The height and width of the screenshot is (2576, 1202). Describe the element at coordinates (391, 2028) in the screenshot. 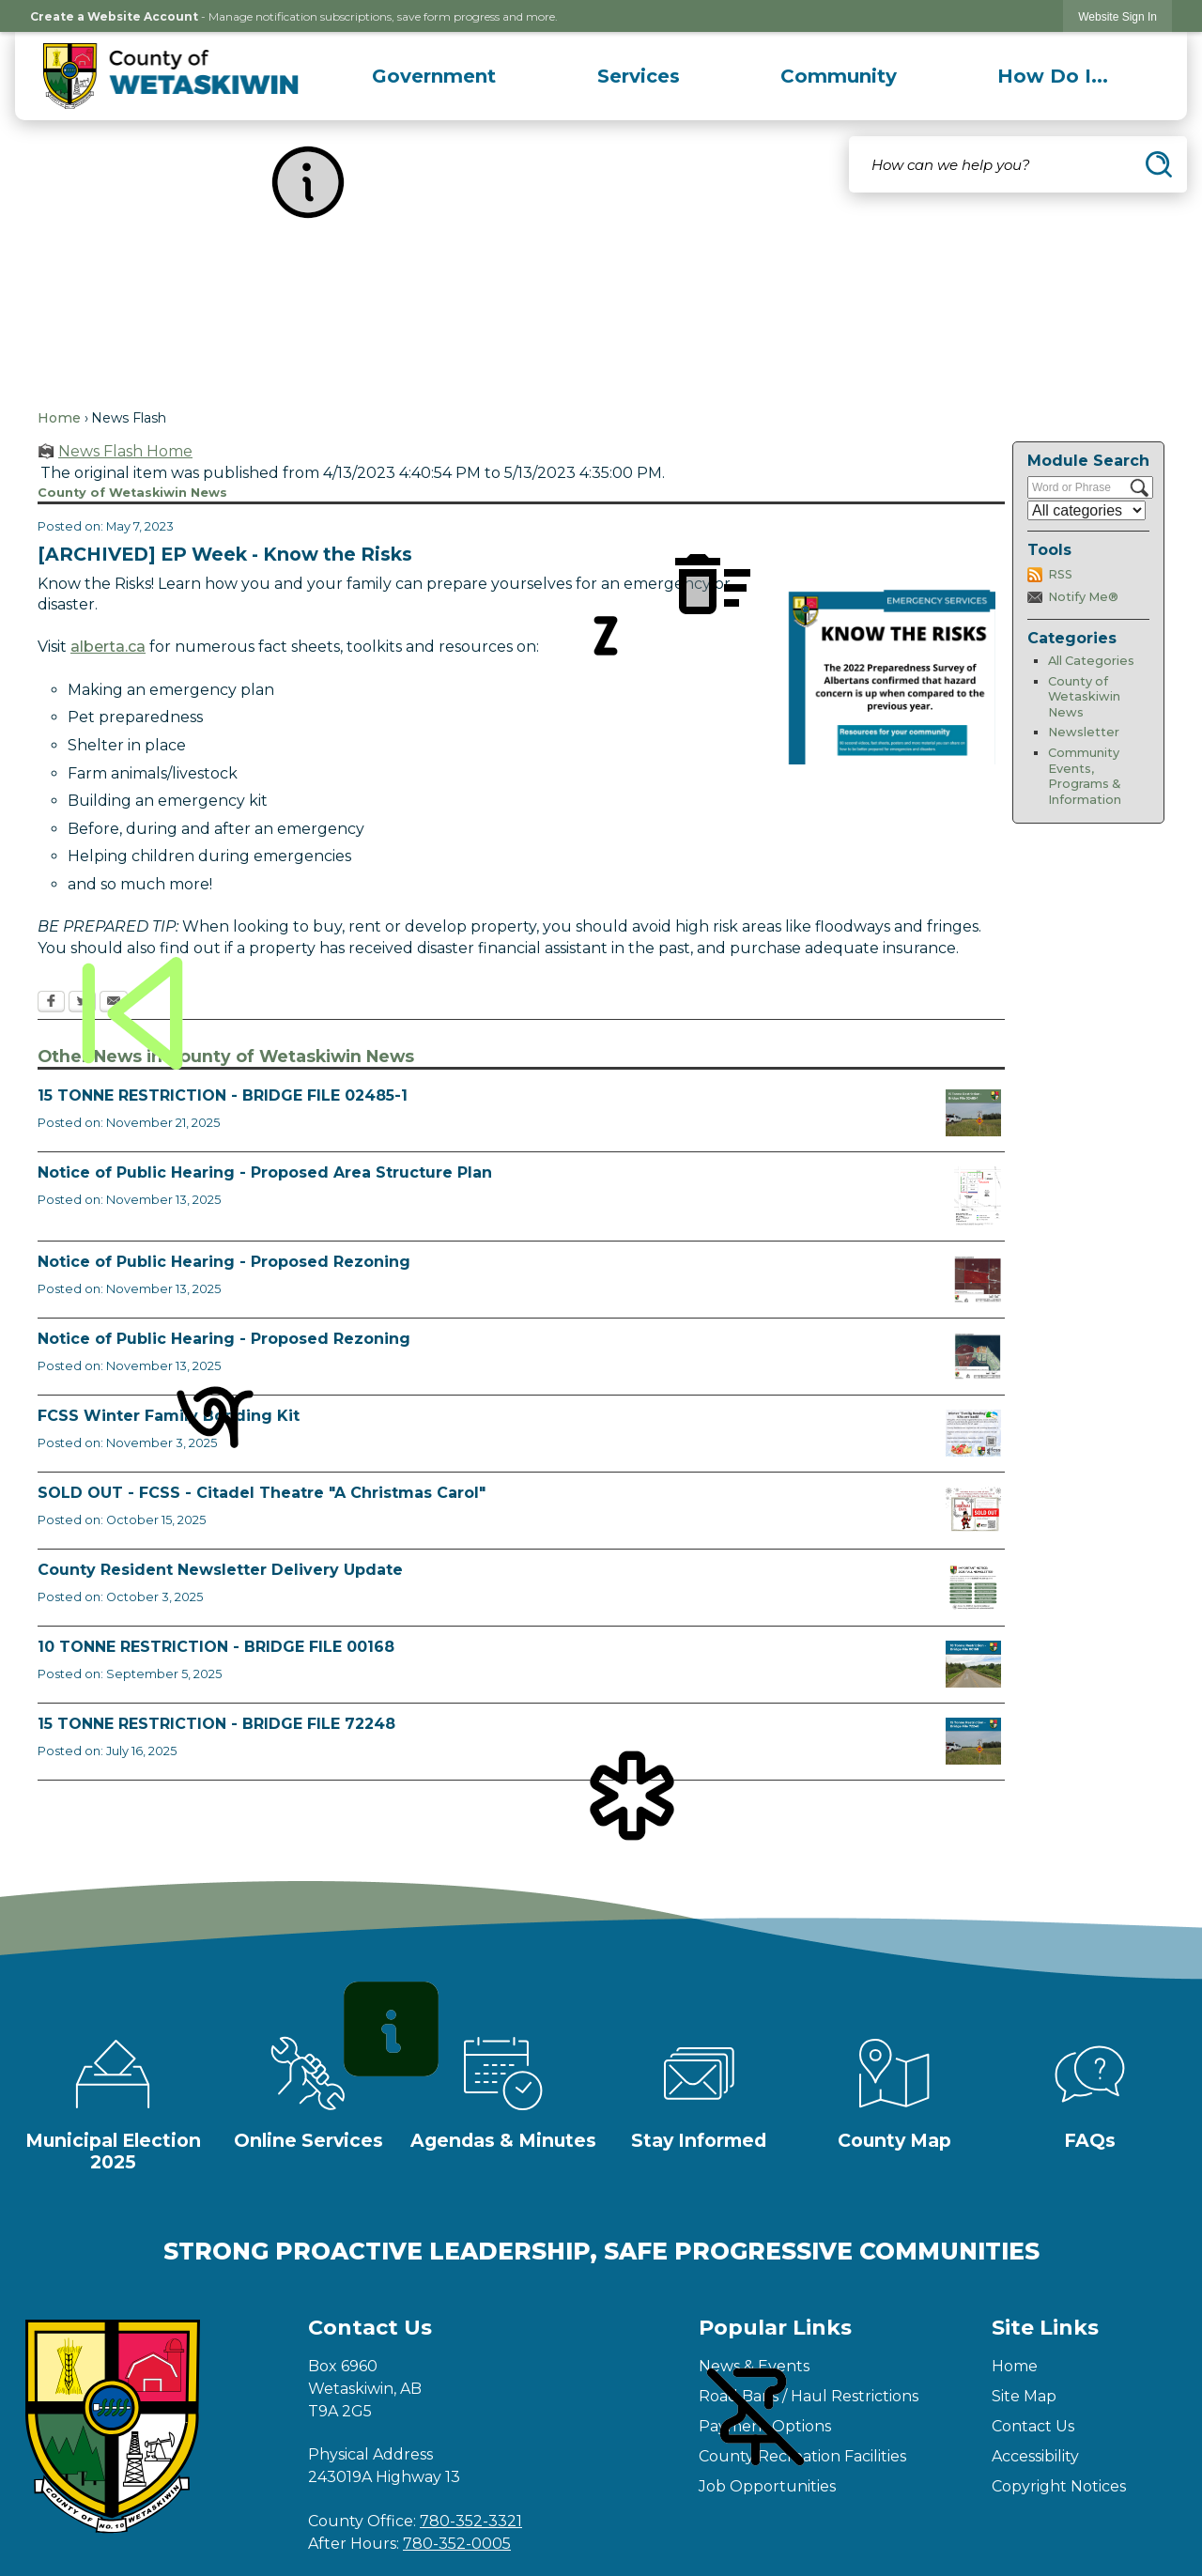

I see `view more information or details` at that location.